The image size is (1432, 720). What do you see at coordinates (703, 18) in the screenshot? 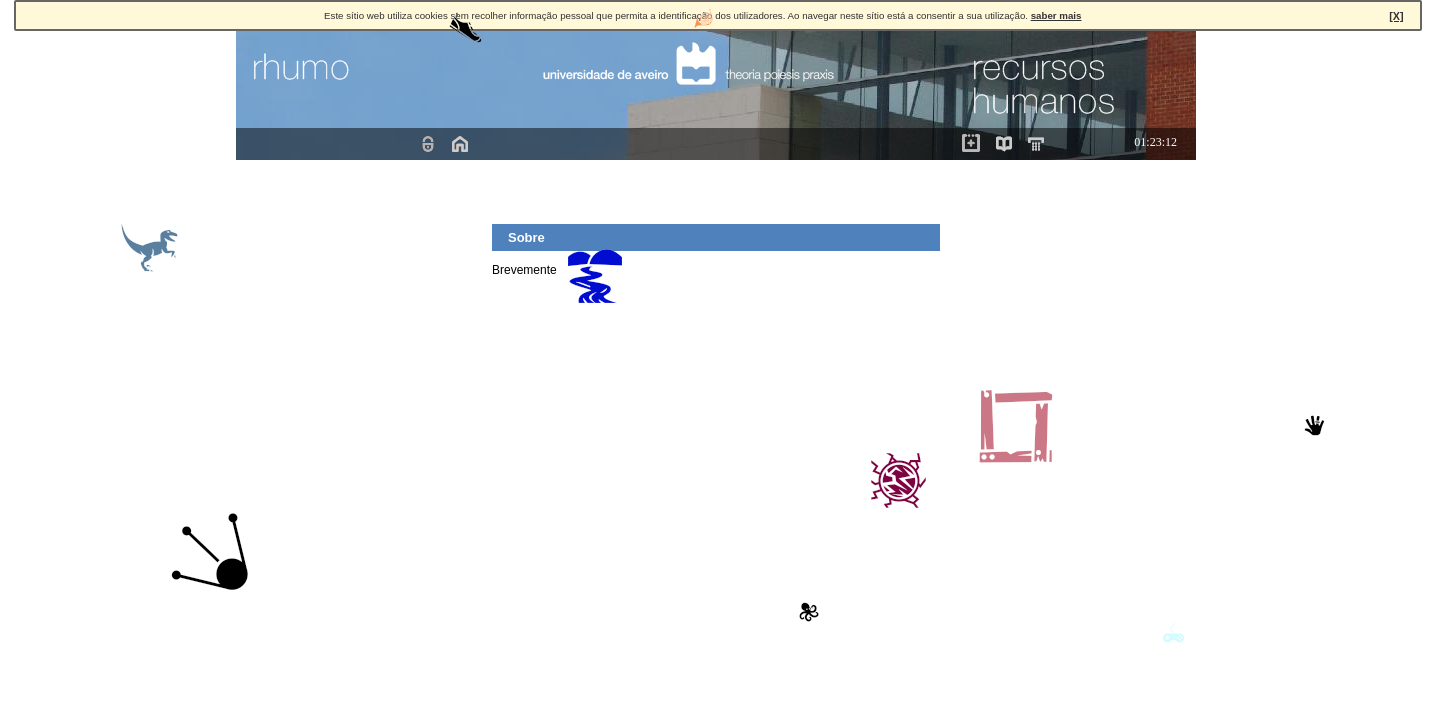
I see `access brass instrument sounds or samples` at bounding box center [703, 18].